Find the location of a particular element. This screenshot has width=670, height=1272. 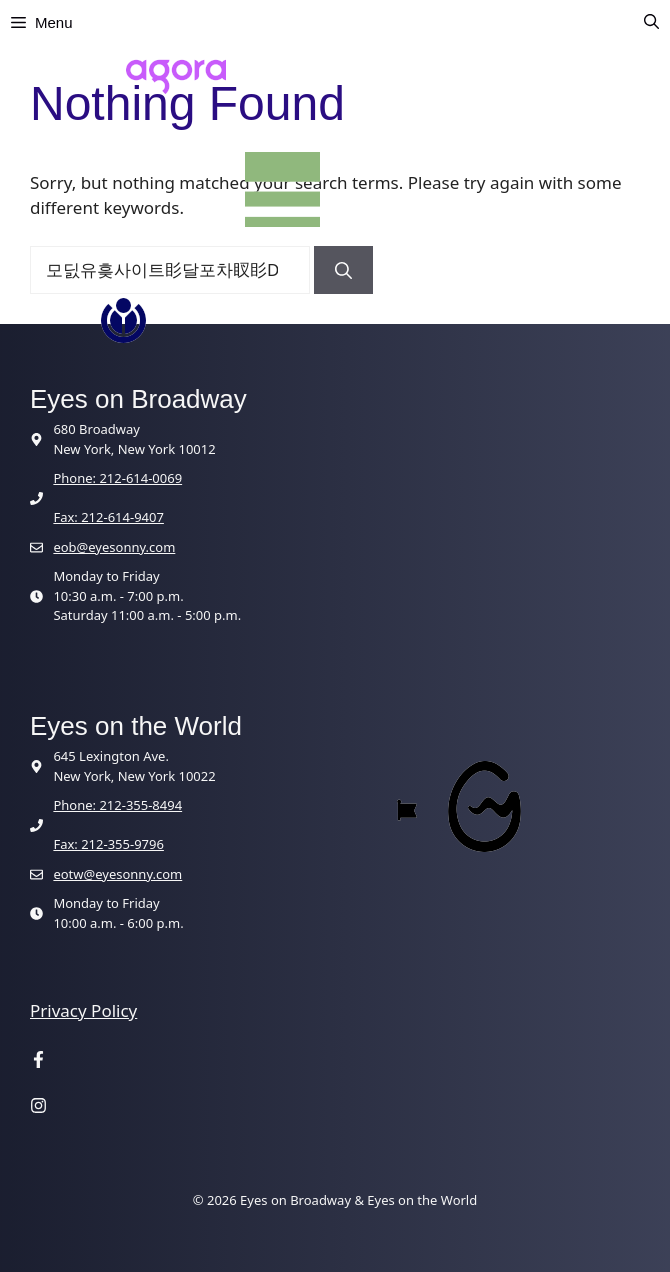

platform.sh logo is located at coordinates (282, 189).